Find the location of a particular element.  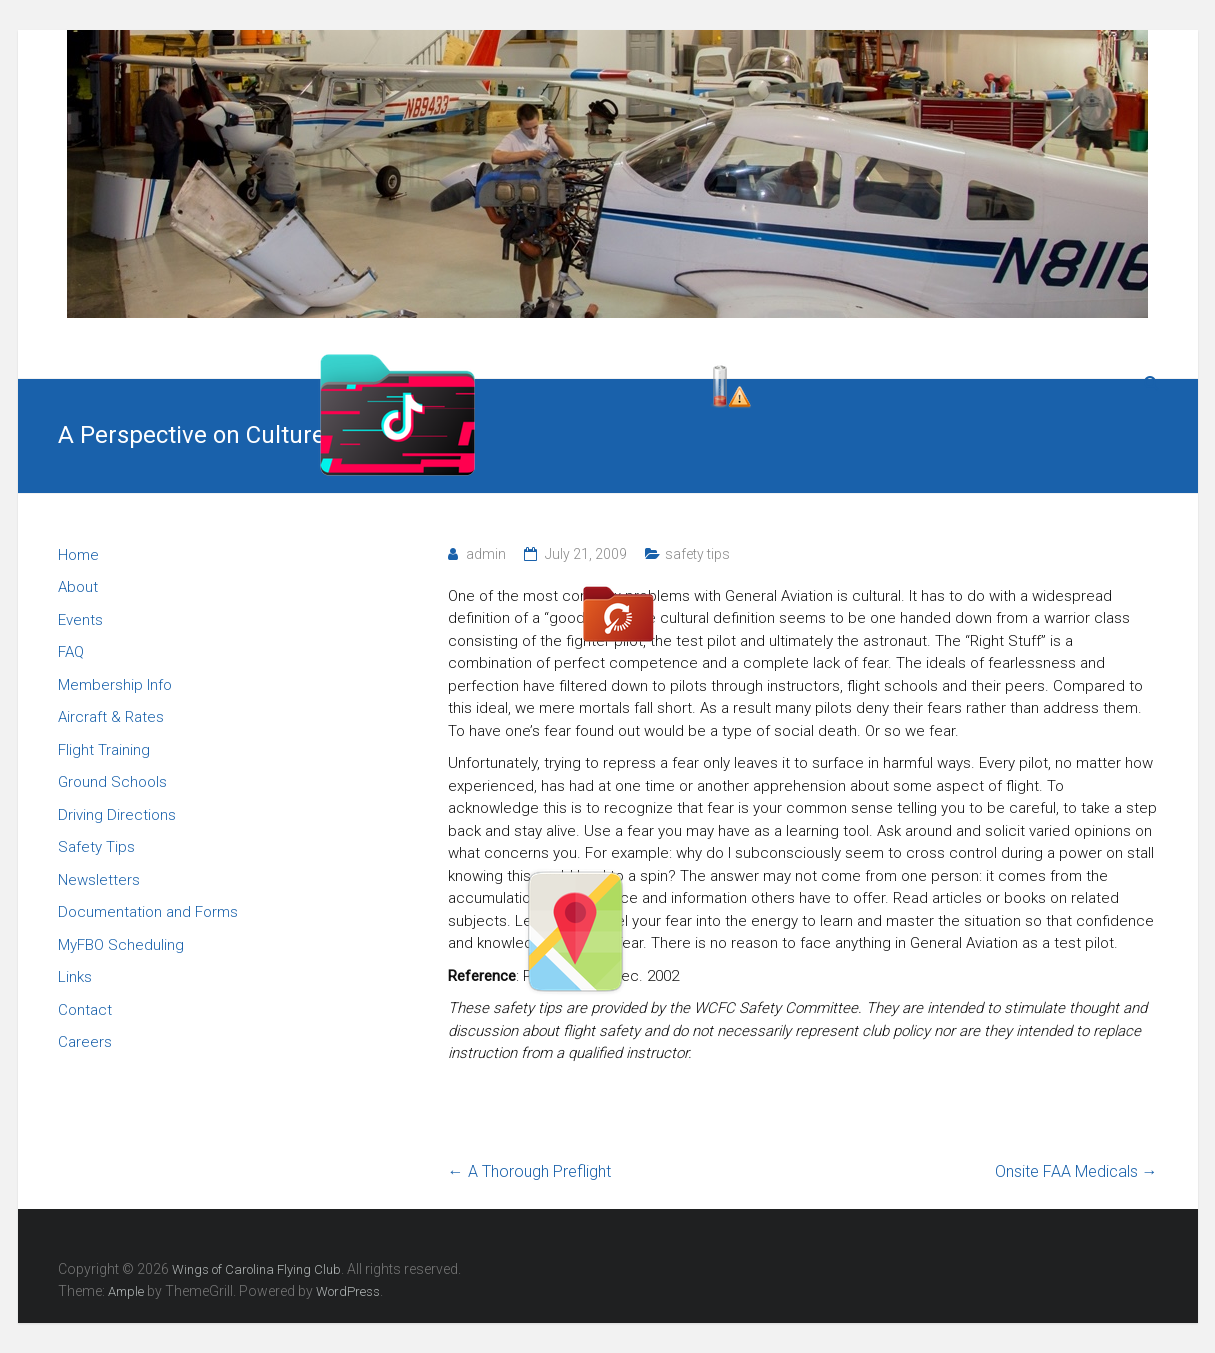

a geo+json geographic data file is located at coordinates (575, 931).